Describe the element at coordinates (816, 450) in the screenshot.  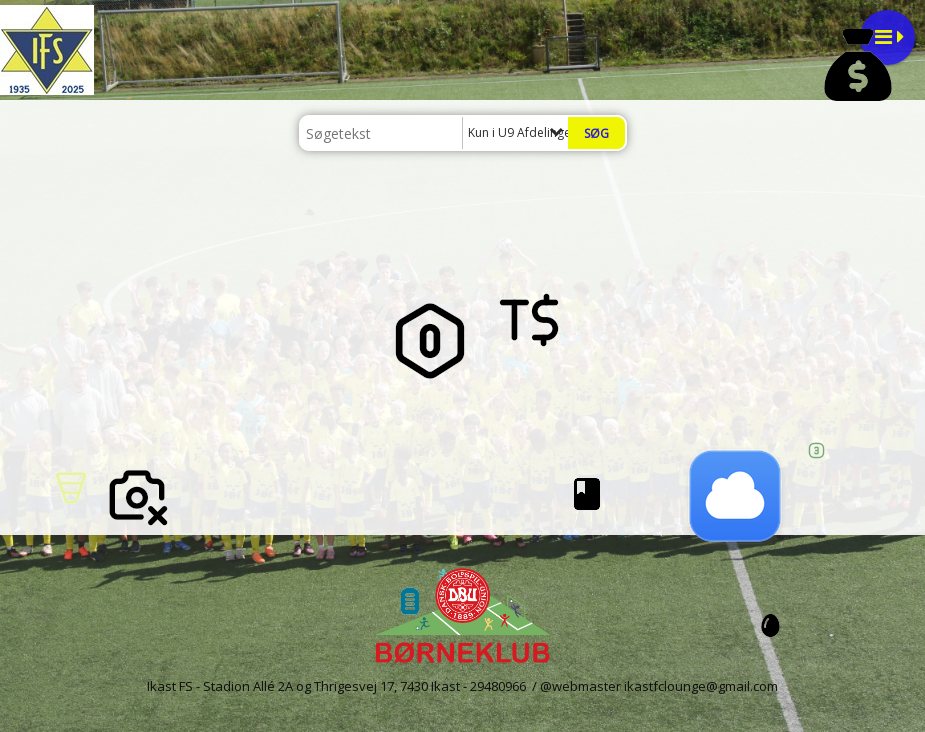
I see `indicates step 3 in a multi-step process` at that location.